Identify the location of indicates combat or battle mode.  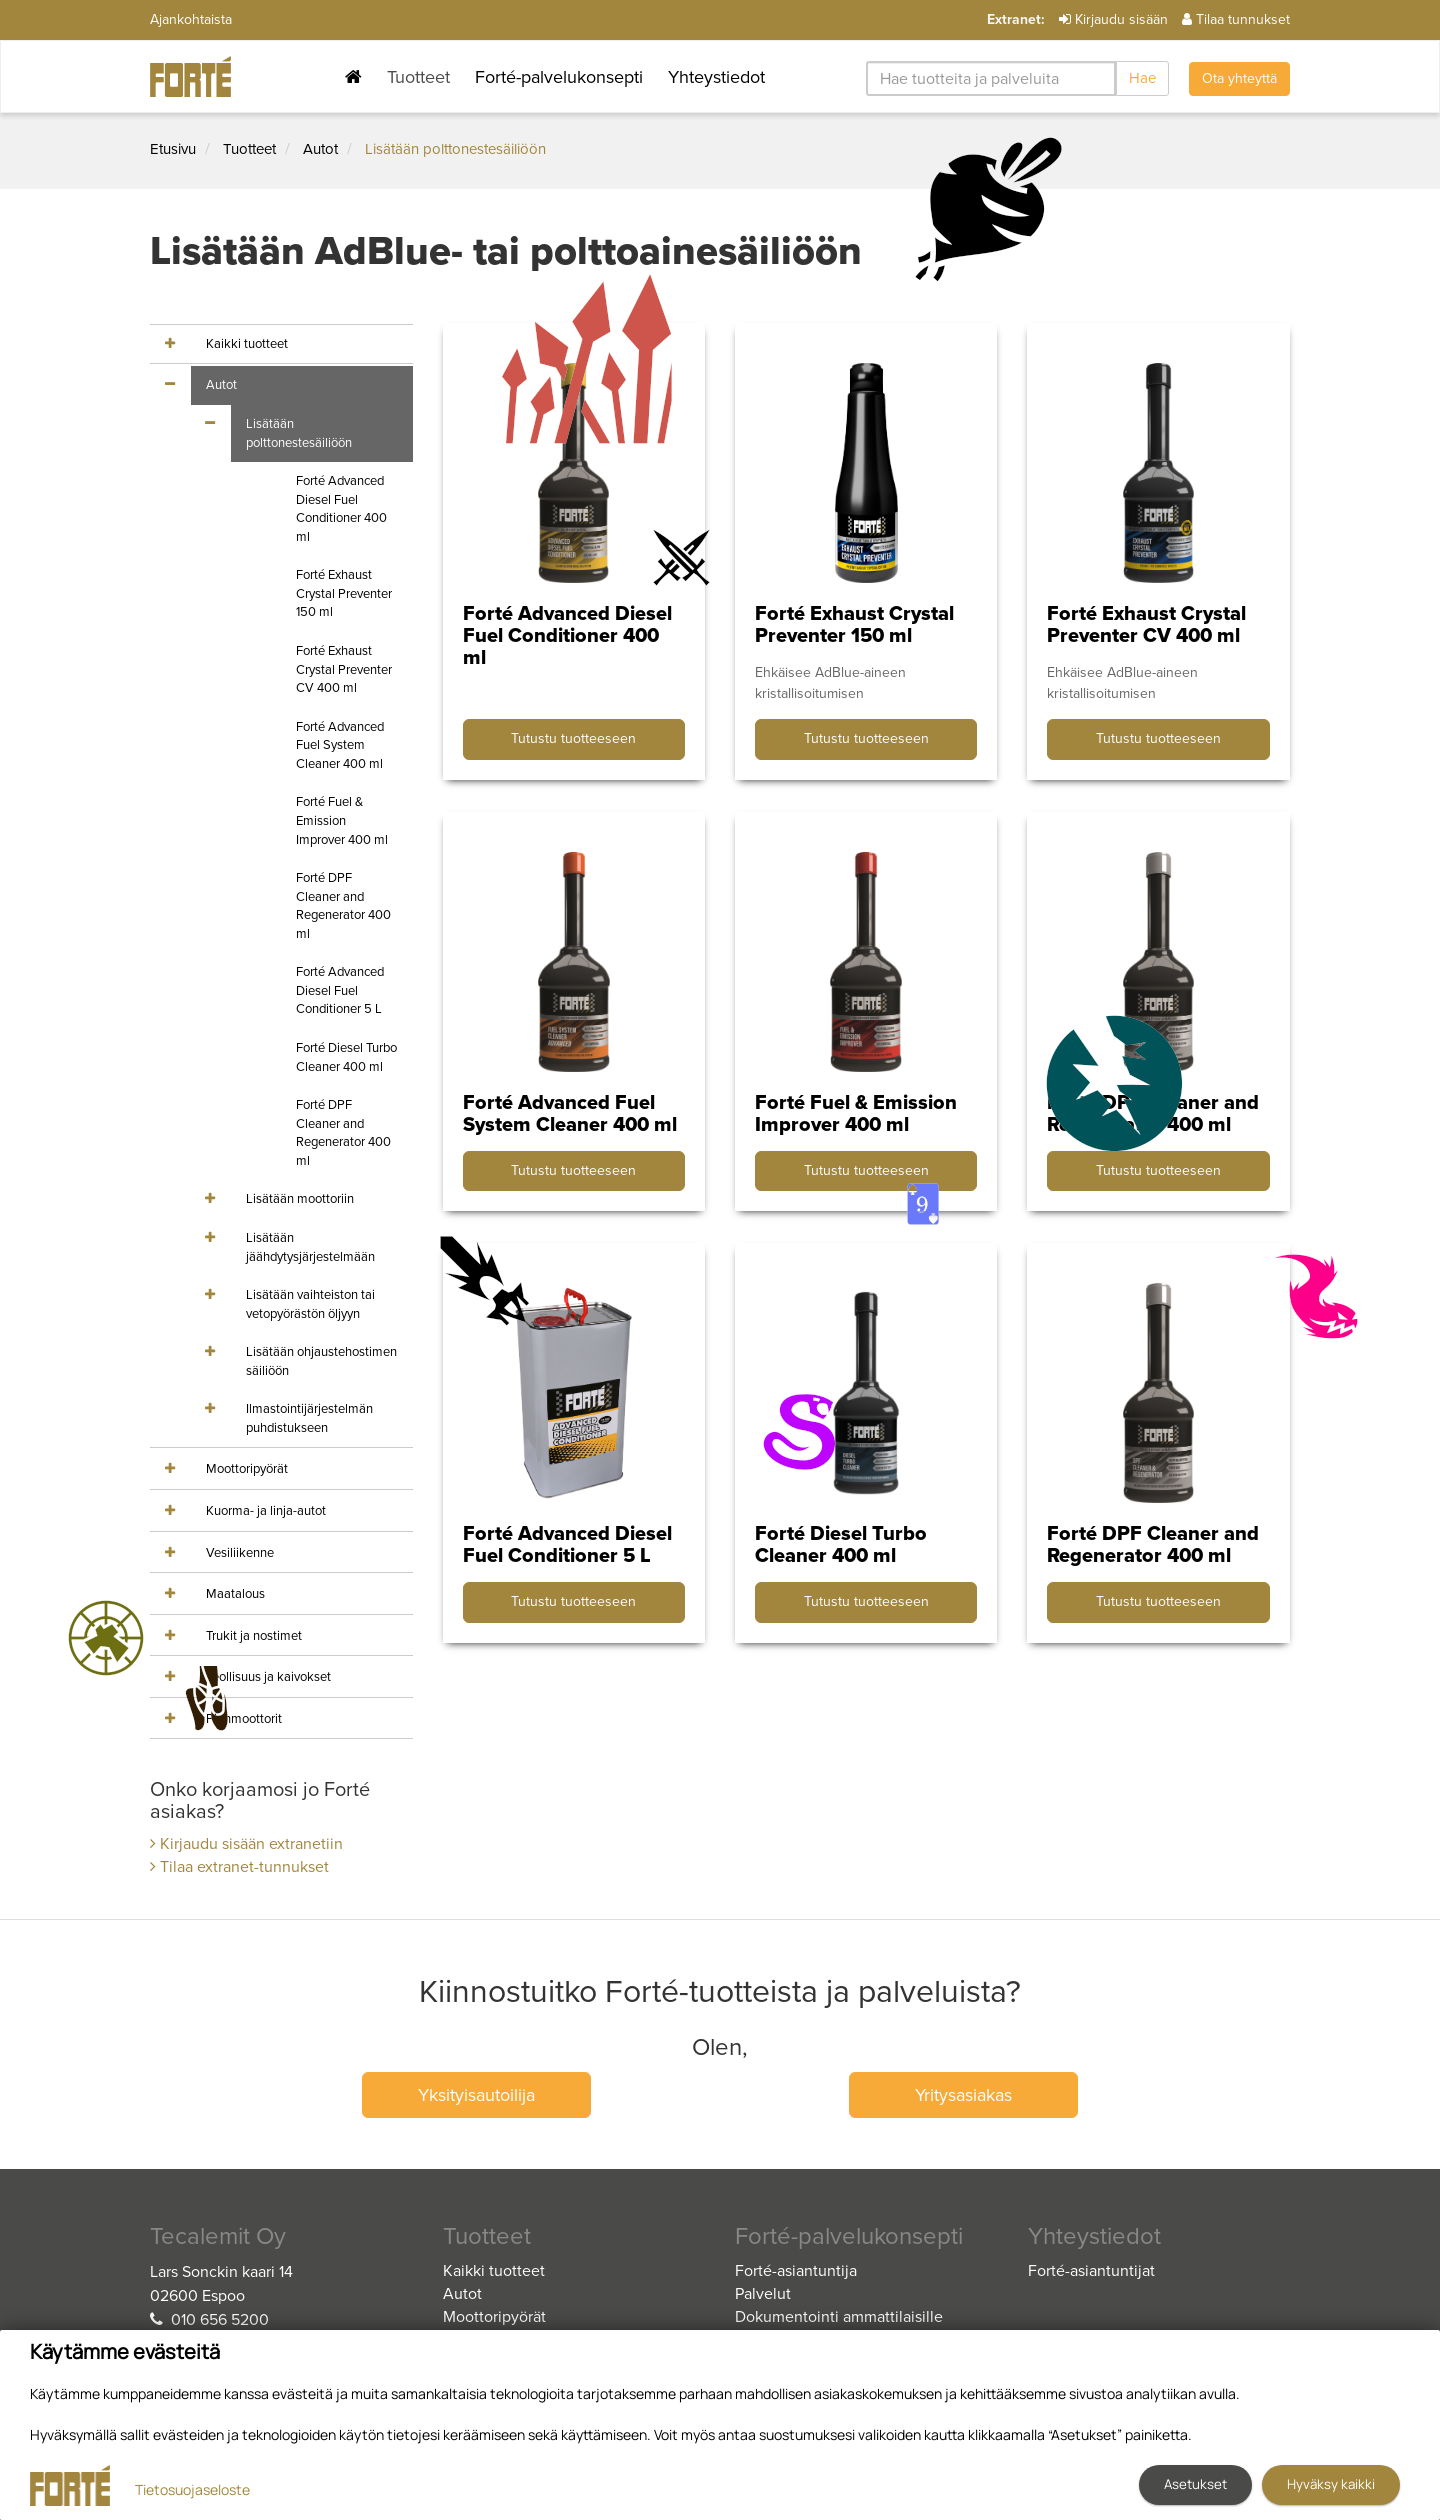
(681, 558).